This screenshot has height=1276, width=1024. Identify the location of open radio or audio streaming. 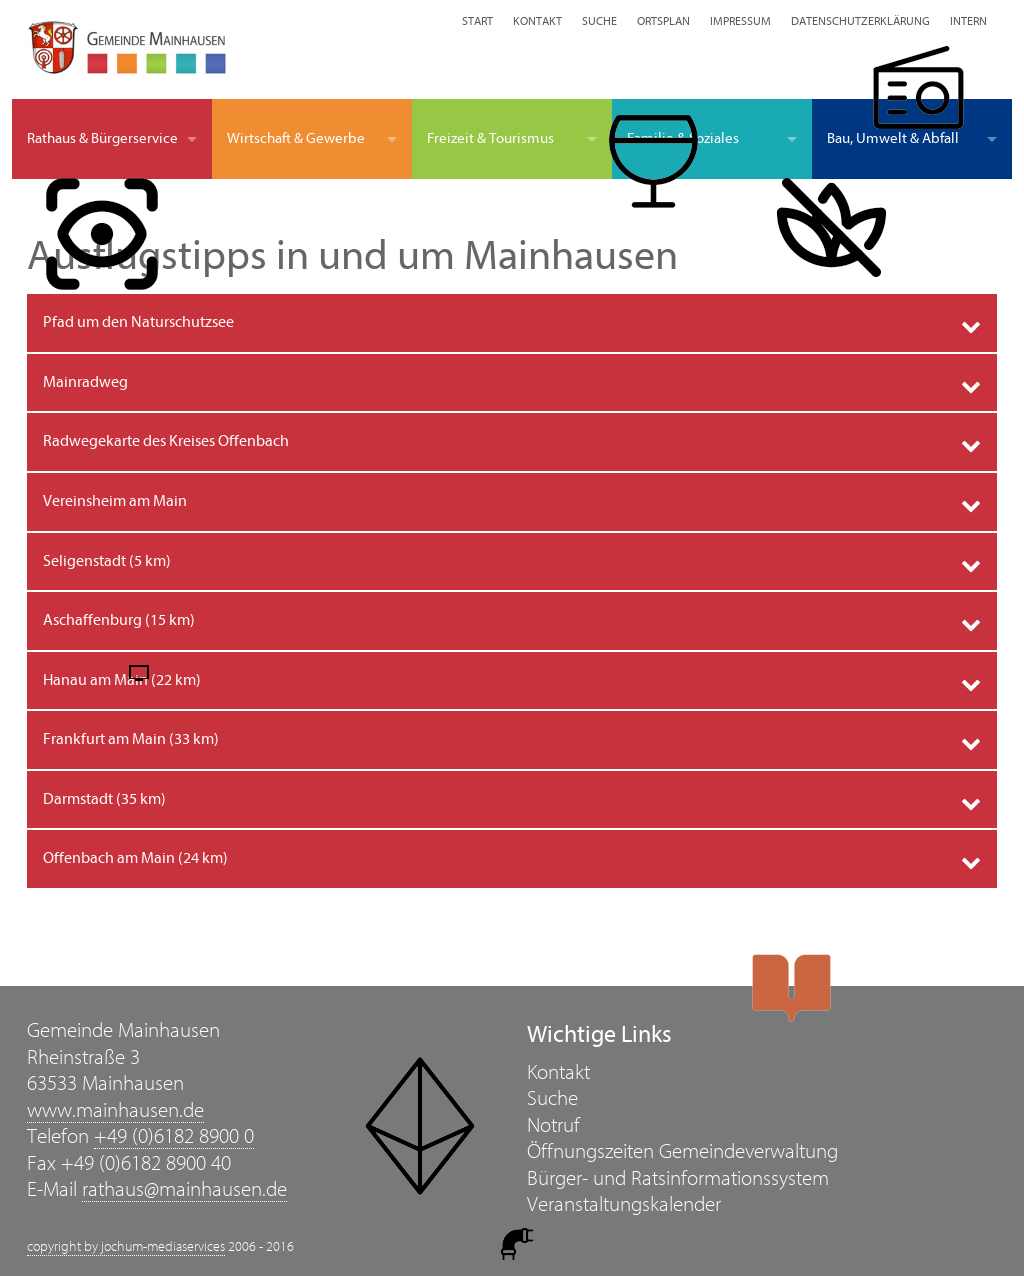
(918, 94).